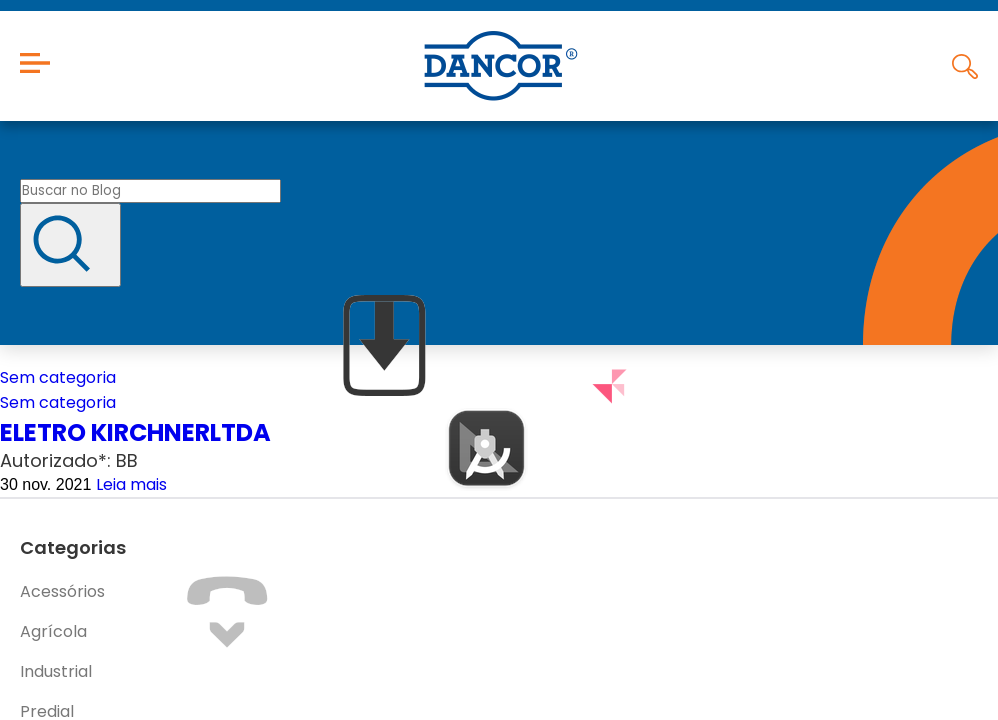  What do you see at coordinates (609, 386) in the screenshot?
I see `open the adwaita demo application` at bounding box center [609, 386].